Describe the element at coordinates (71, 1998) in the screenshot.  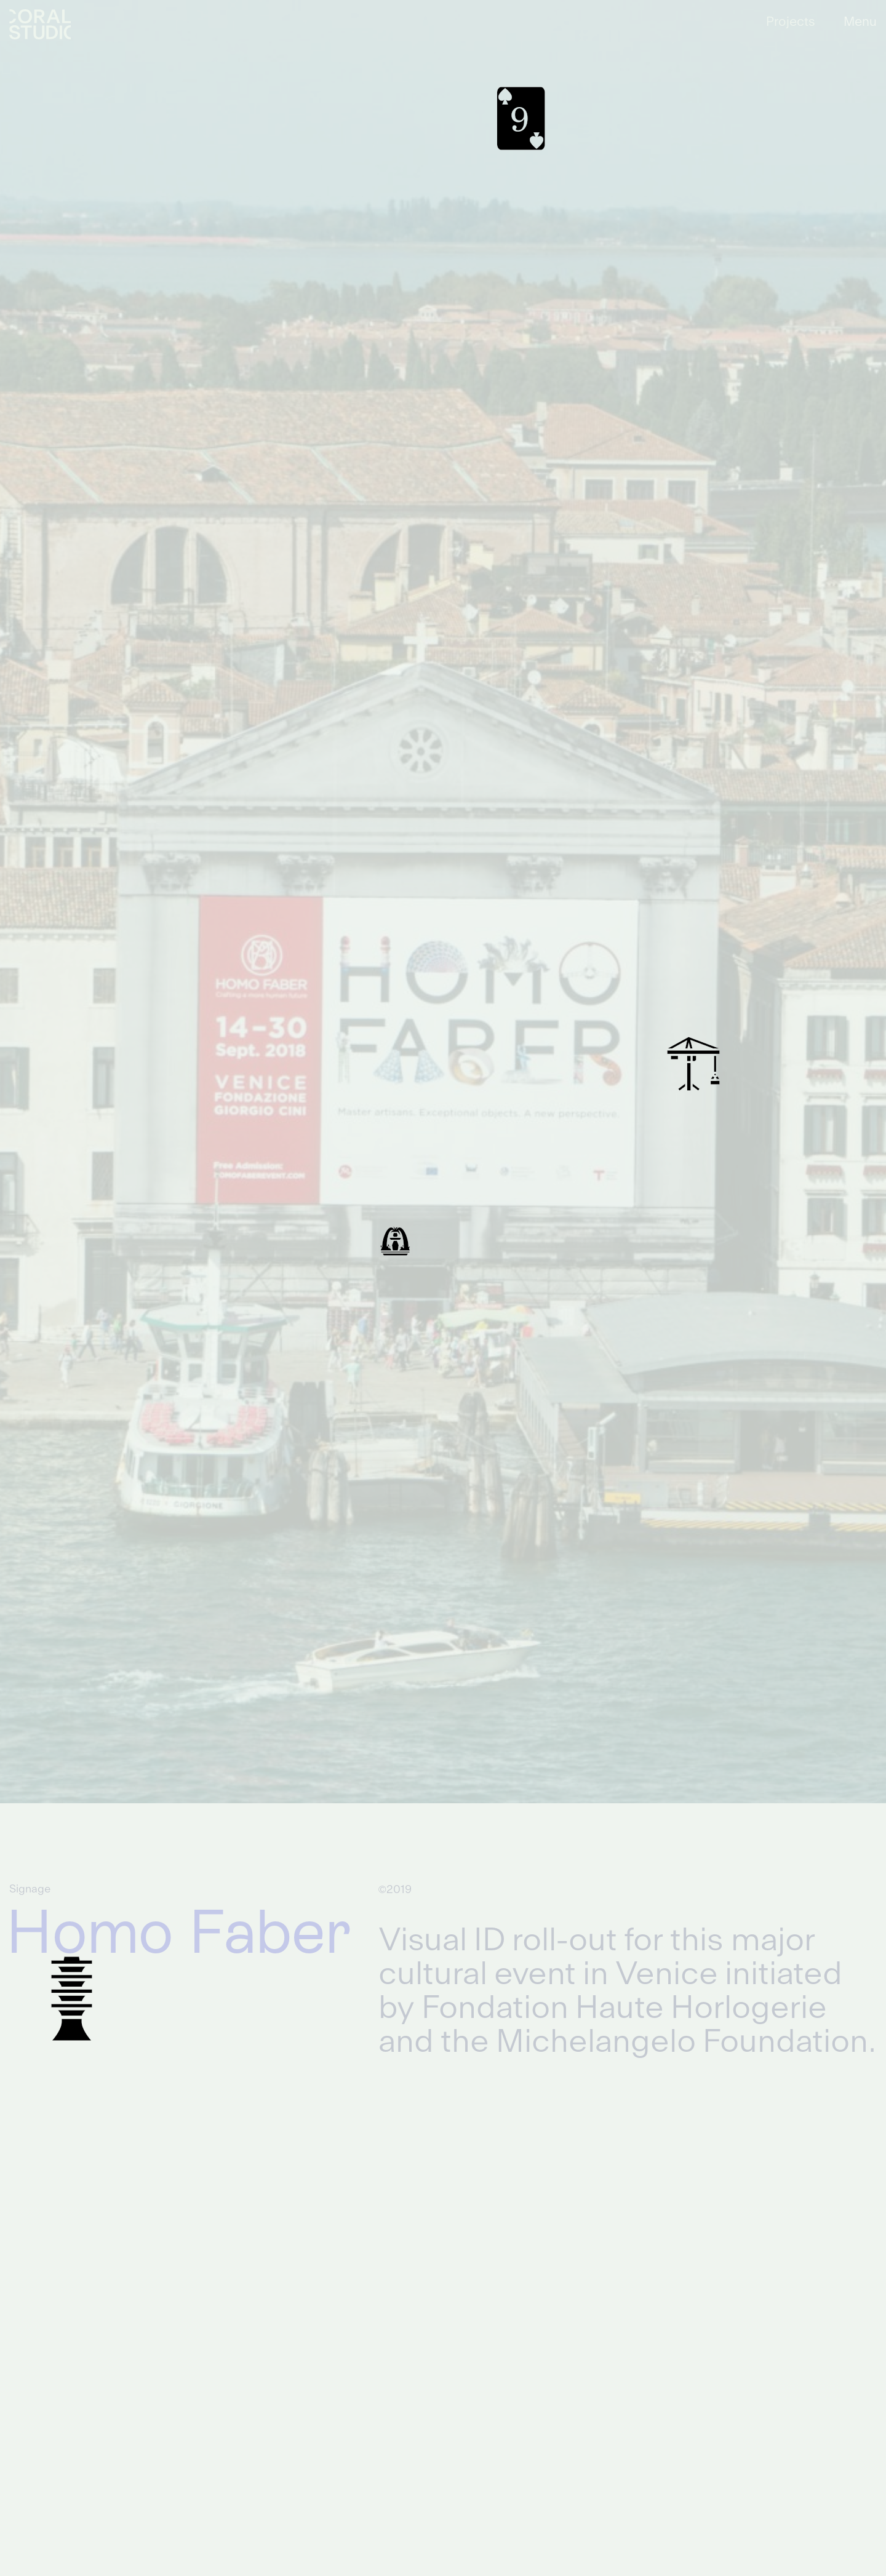
I see `access ancient Egyptian themed content or artifacts` at that location.